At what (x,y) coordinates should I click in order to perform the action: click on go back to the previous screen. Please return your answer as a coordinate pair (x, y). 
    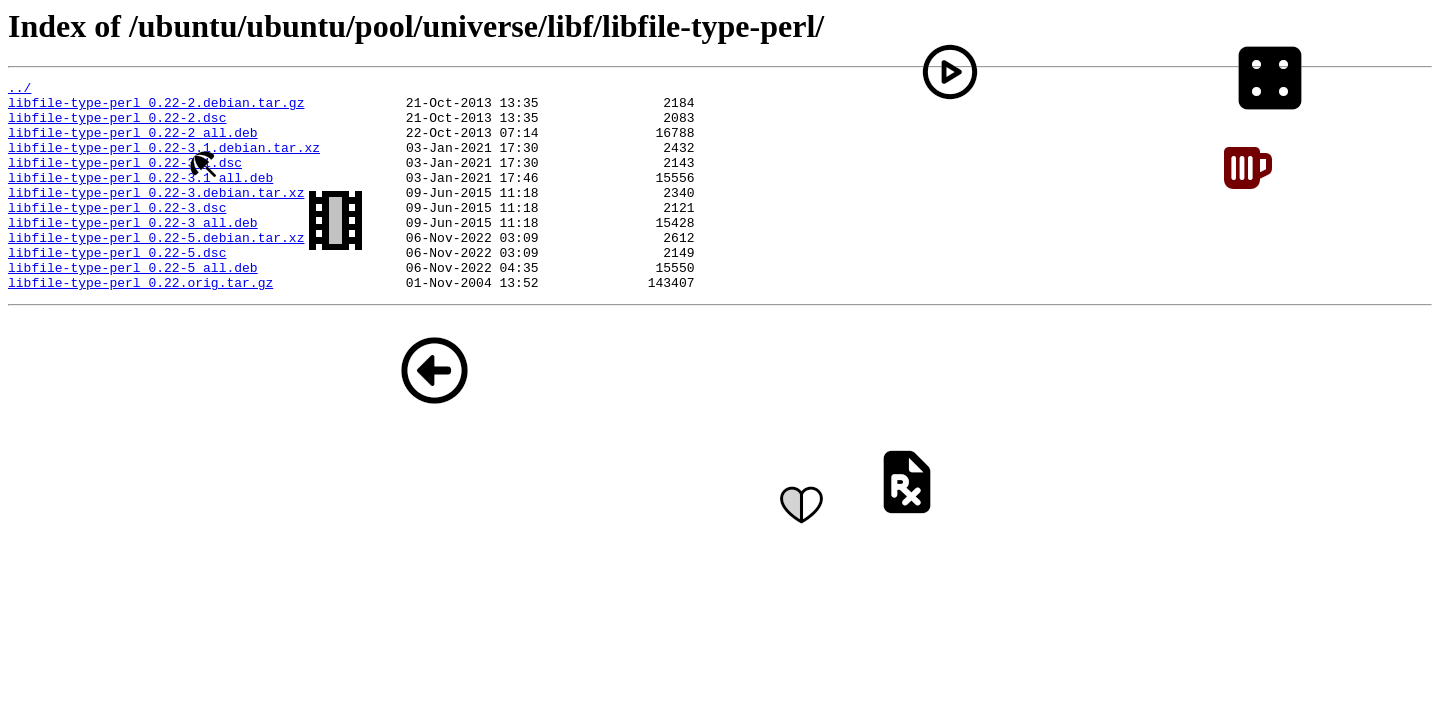
    Looking at the image, I should click on (434, 370).